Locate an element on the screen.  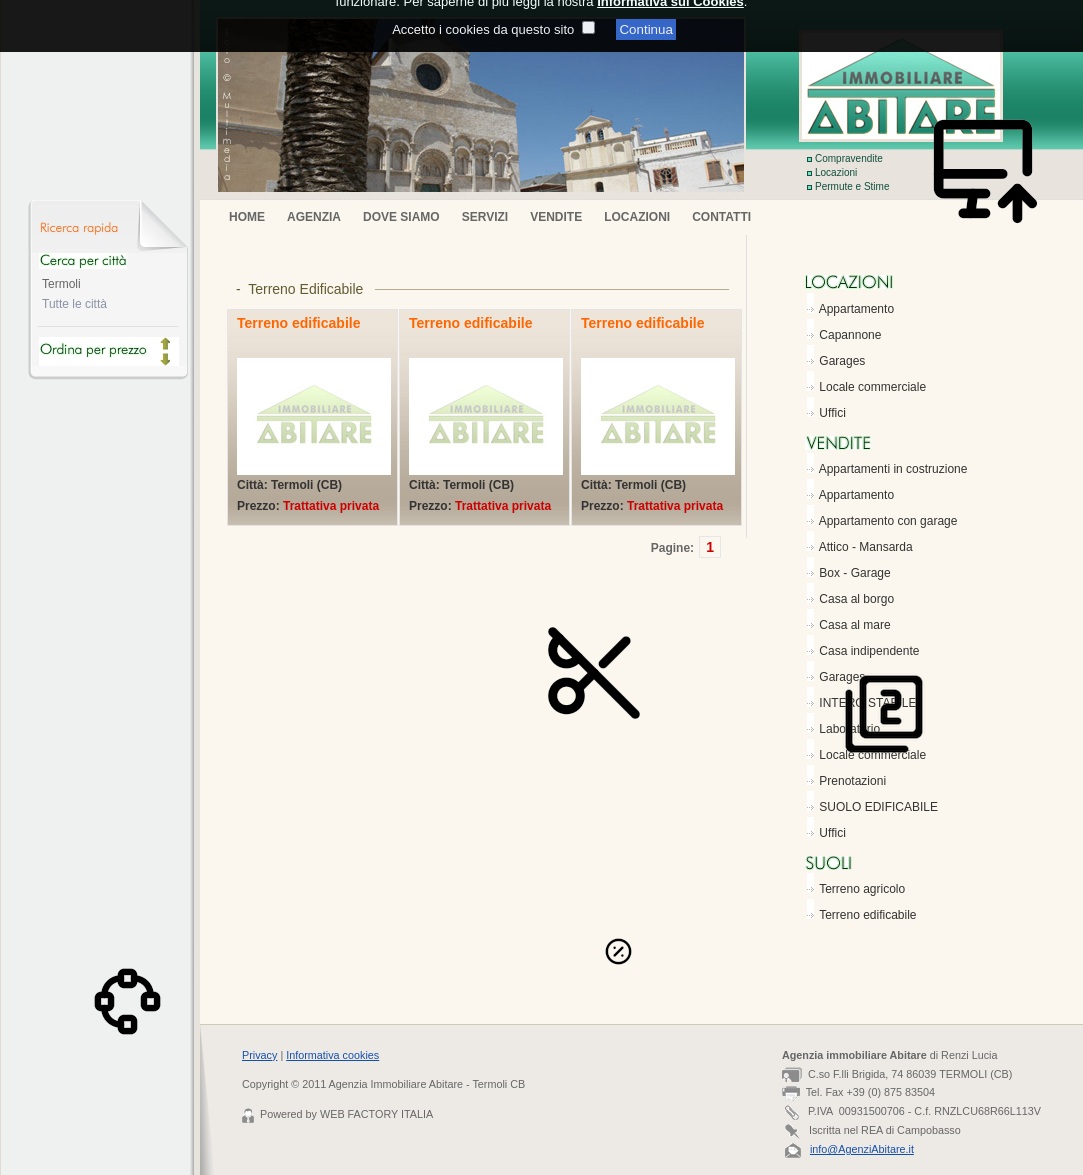
view discount or percentage-based promotion is located at coordinates (618, 951).